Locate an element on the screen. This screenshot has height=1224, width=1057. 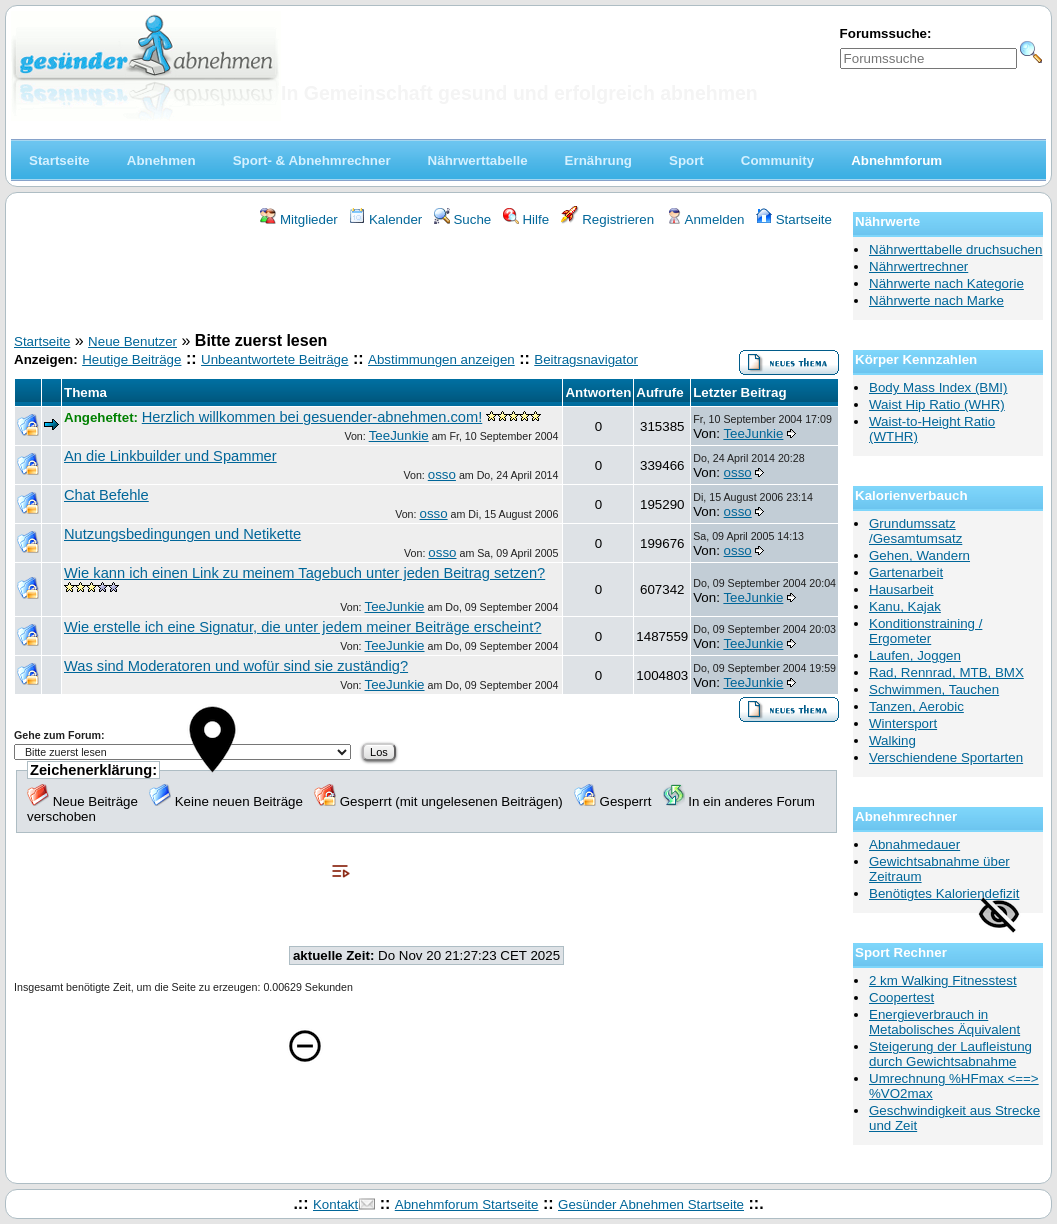
view playback queue is located at coordinates (340, 871).